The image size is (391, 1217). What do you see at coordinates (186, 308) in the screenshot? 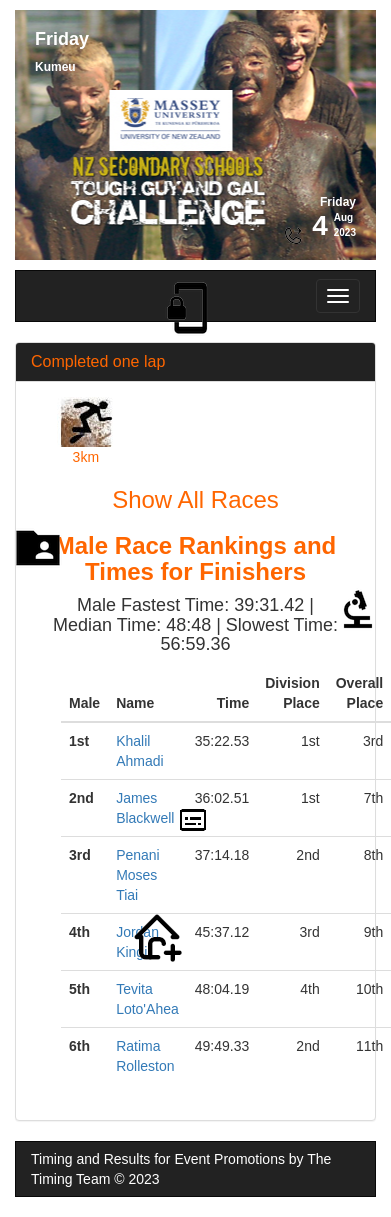
I see `enable device lock for linked phones` at bounding box center [186, 308].